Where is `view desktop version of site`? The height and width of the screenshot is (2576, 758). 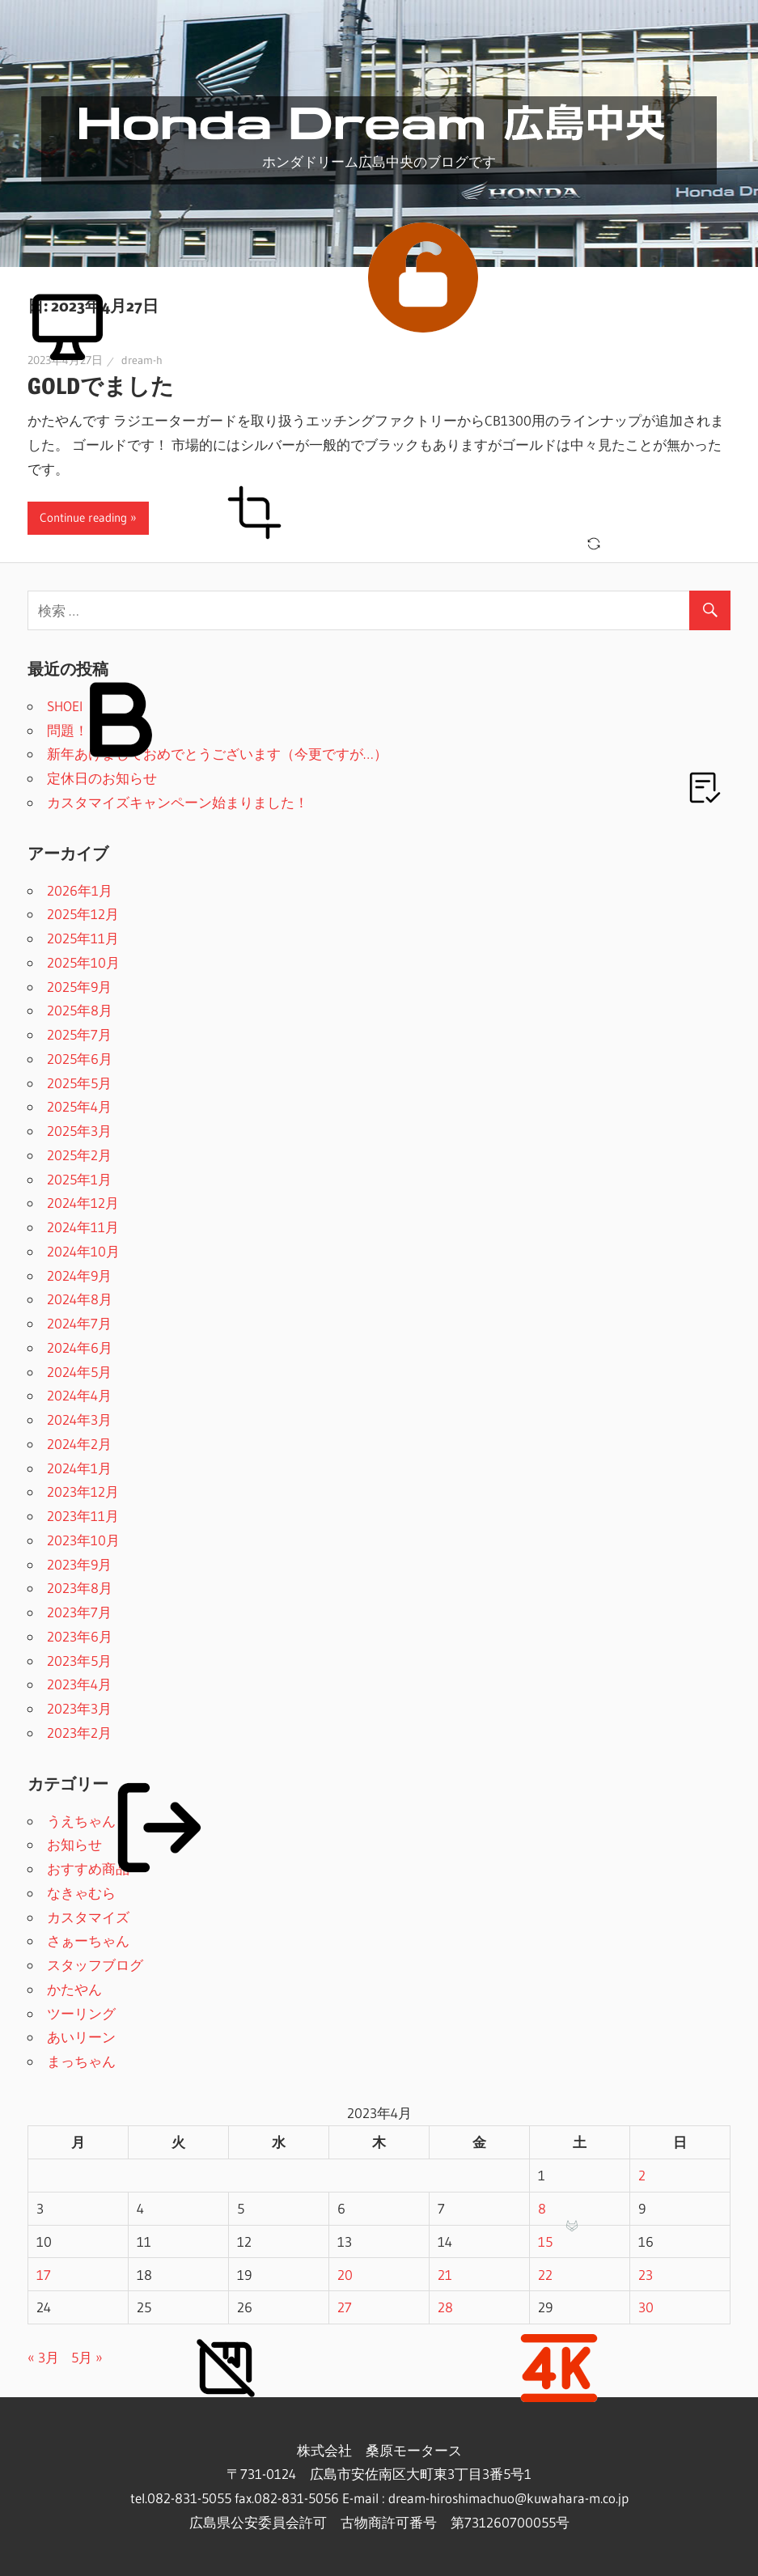 view desktop version of site is located at coordinates (67, 324).